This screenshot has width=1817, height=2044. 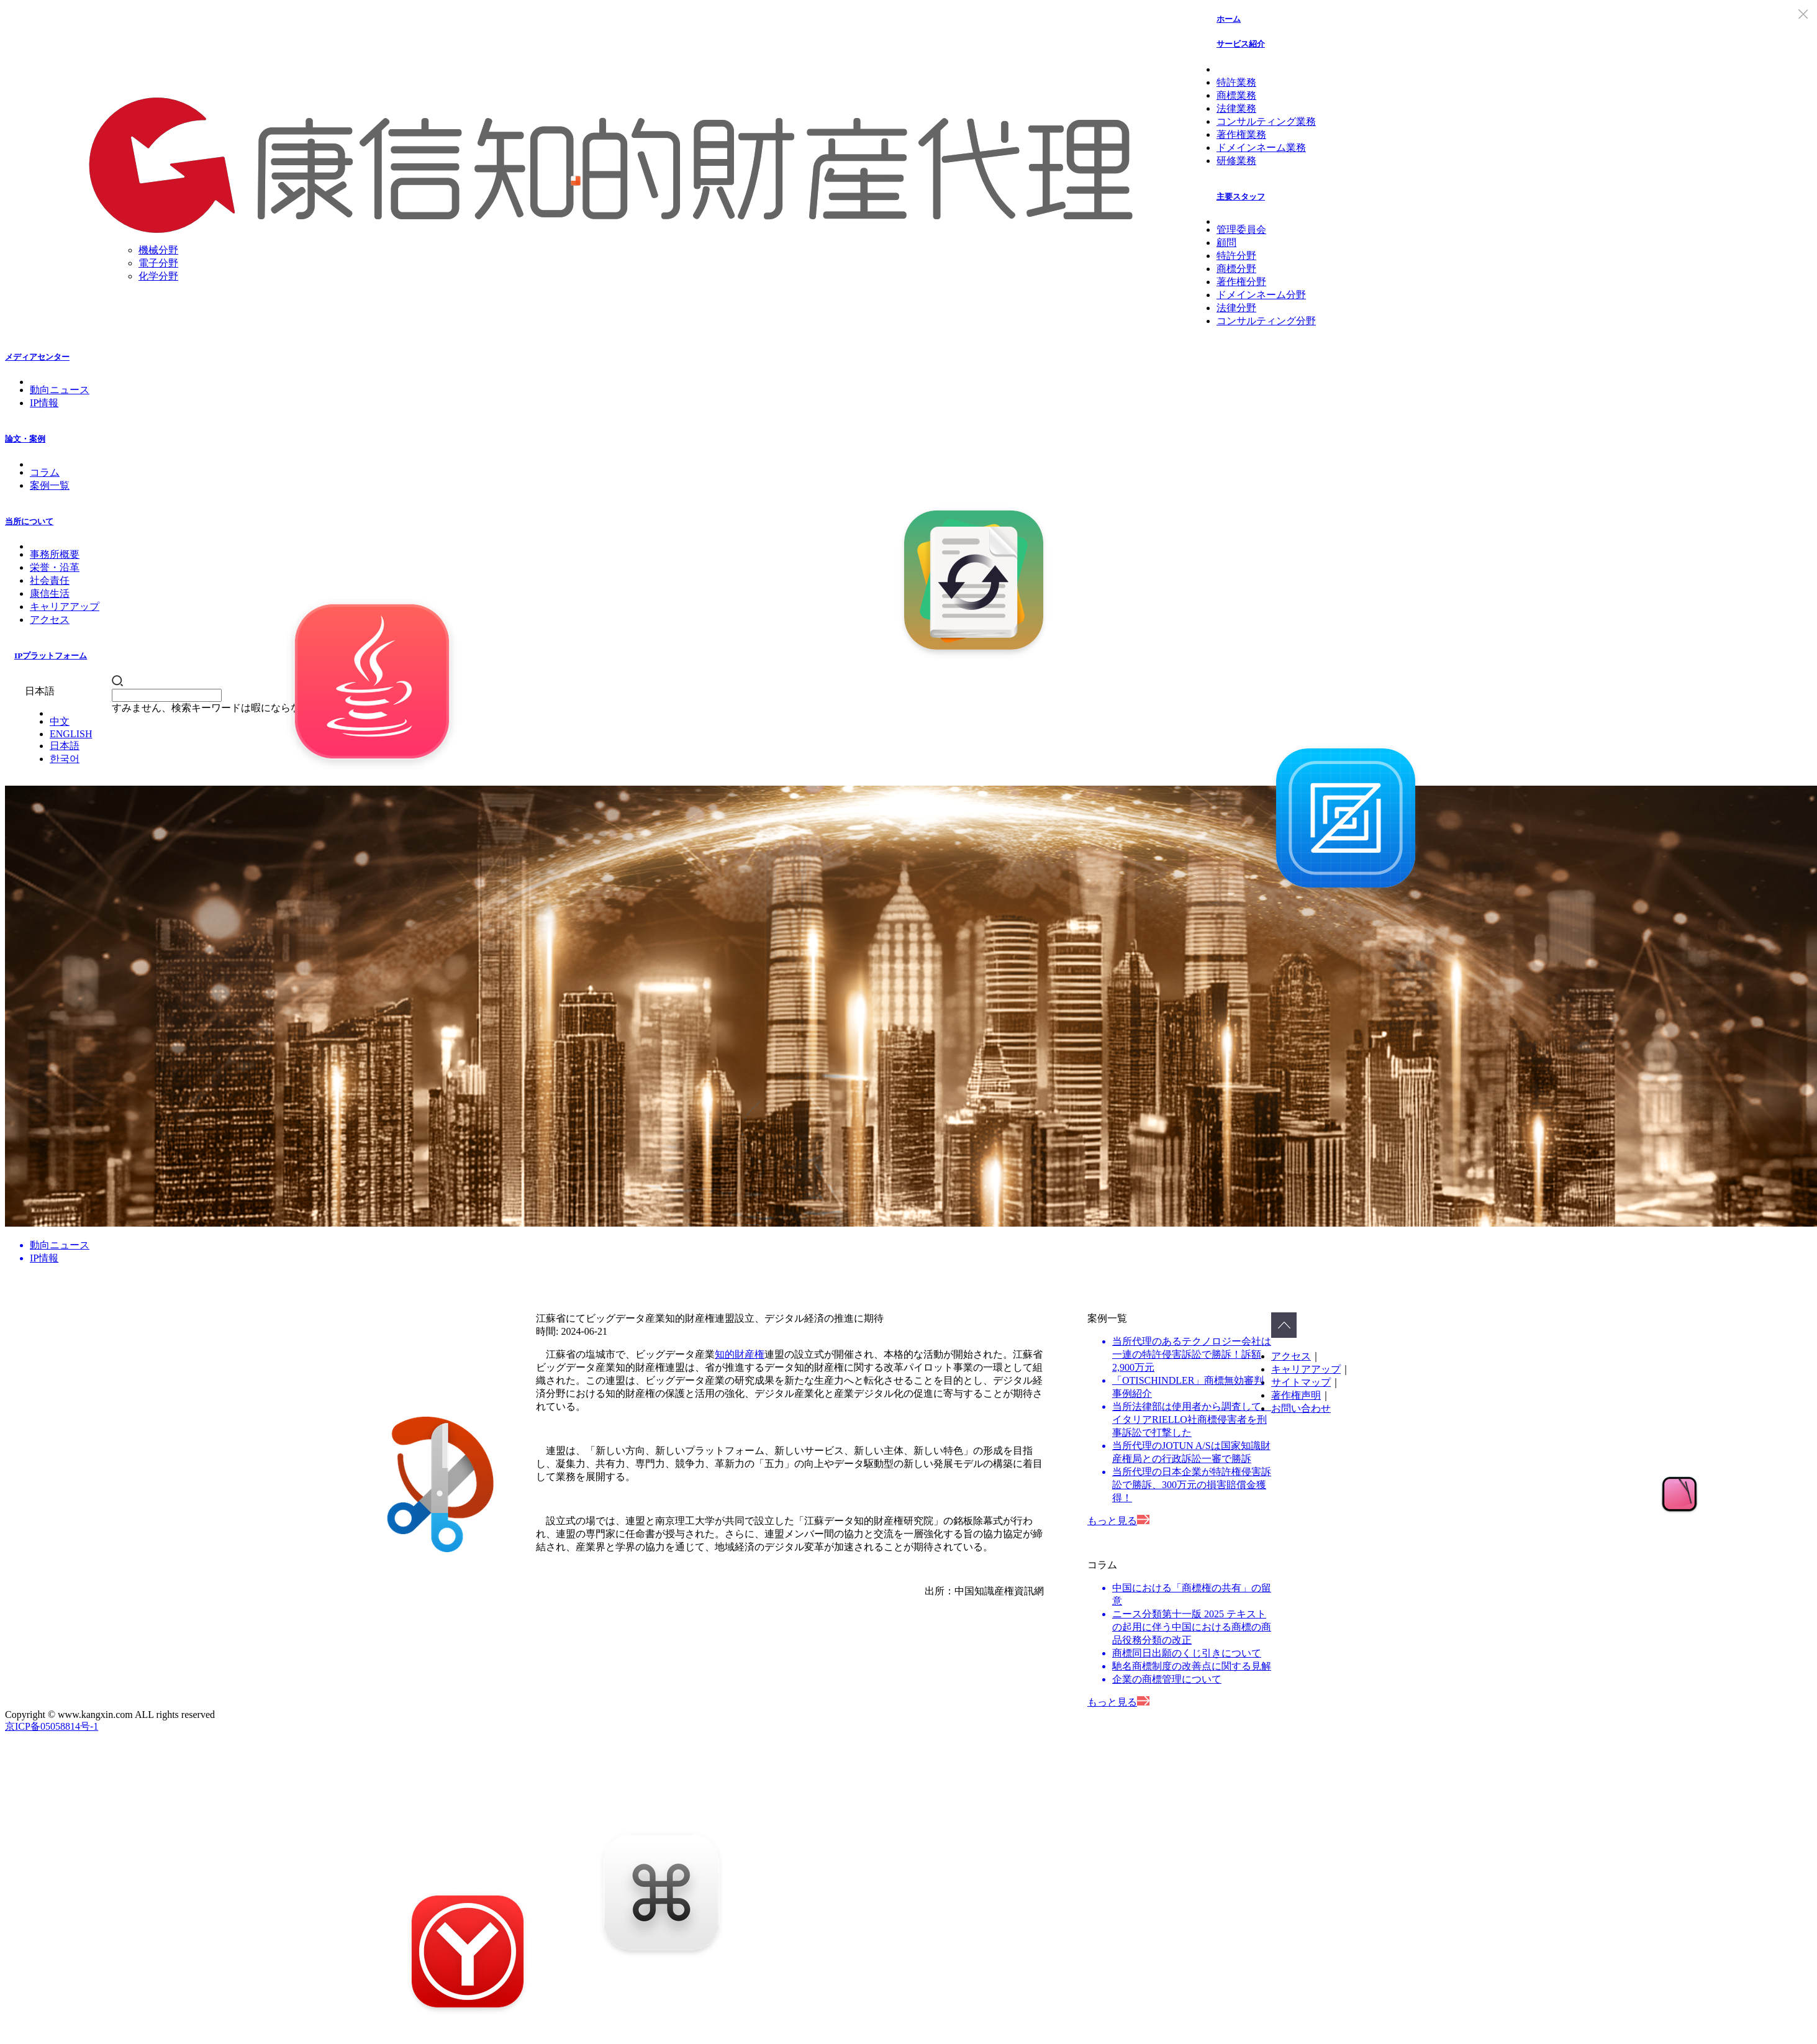 I want to click on open bleachbit system cleaner app, so click(x=1679, y=1494).